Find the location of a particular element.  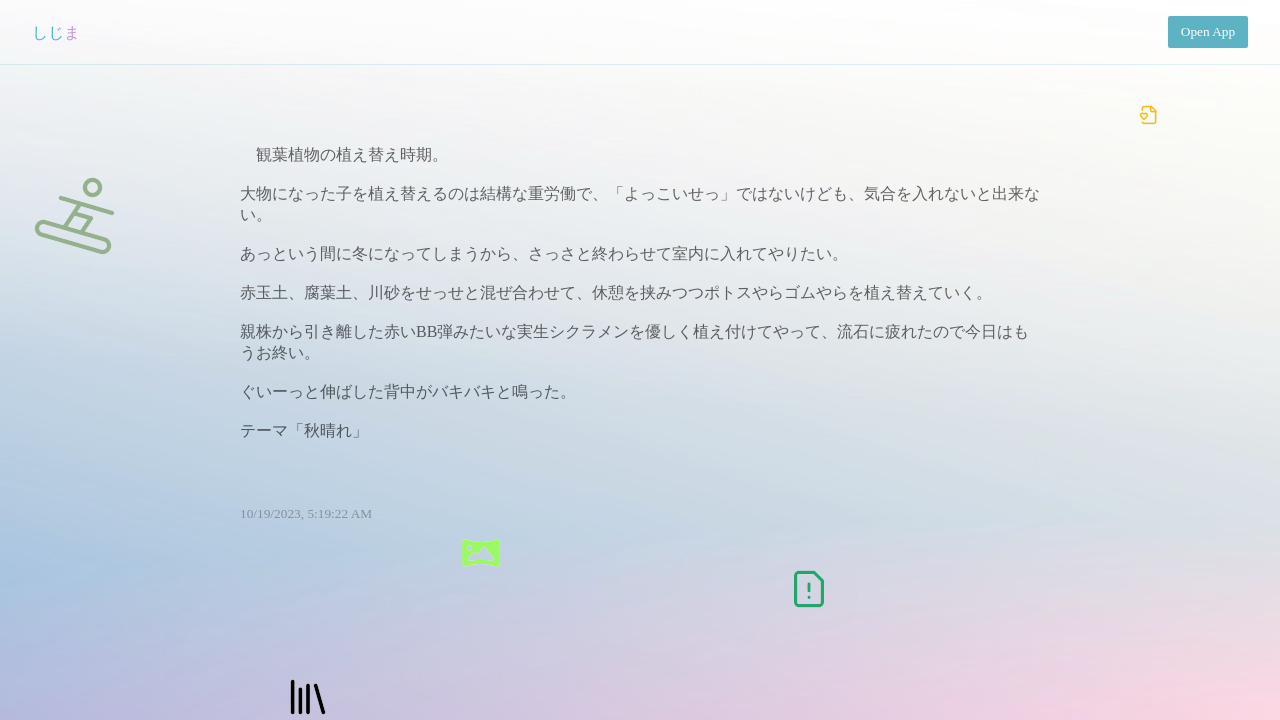

access snowboarding or winter sports content is located at coordinates (79, 216).